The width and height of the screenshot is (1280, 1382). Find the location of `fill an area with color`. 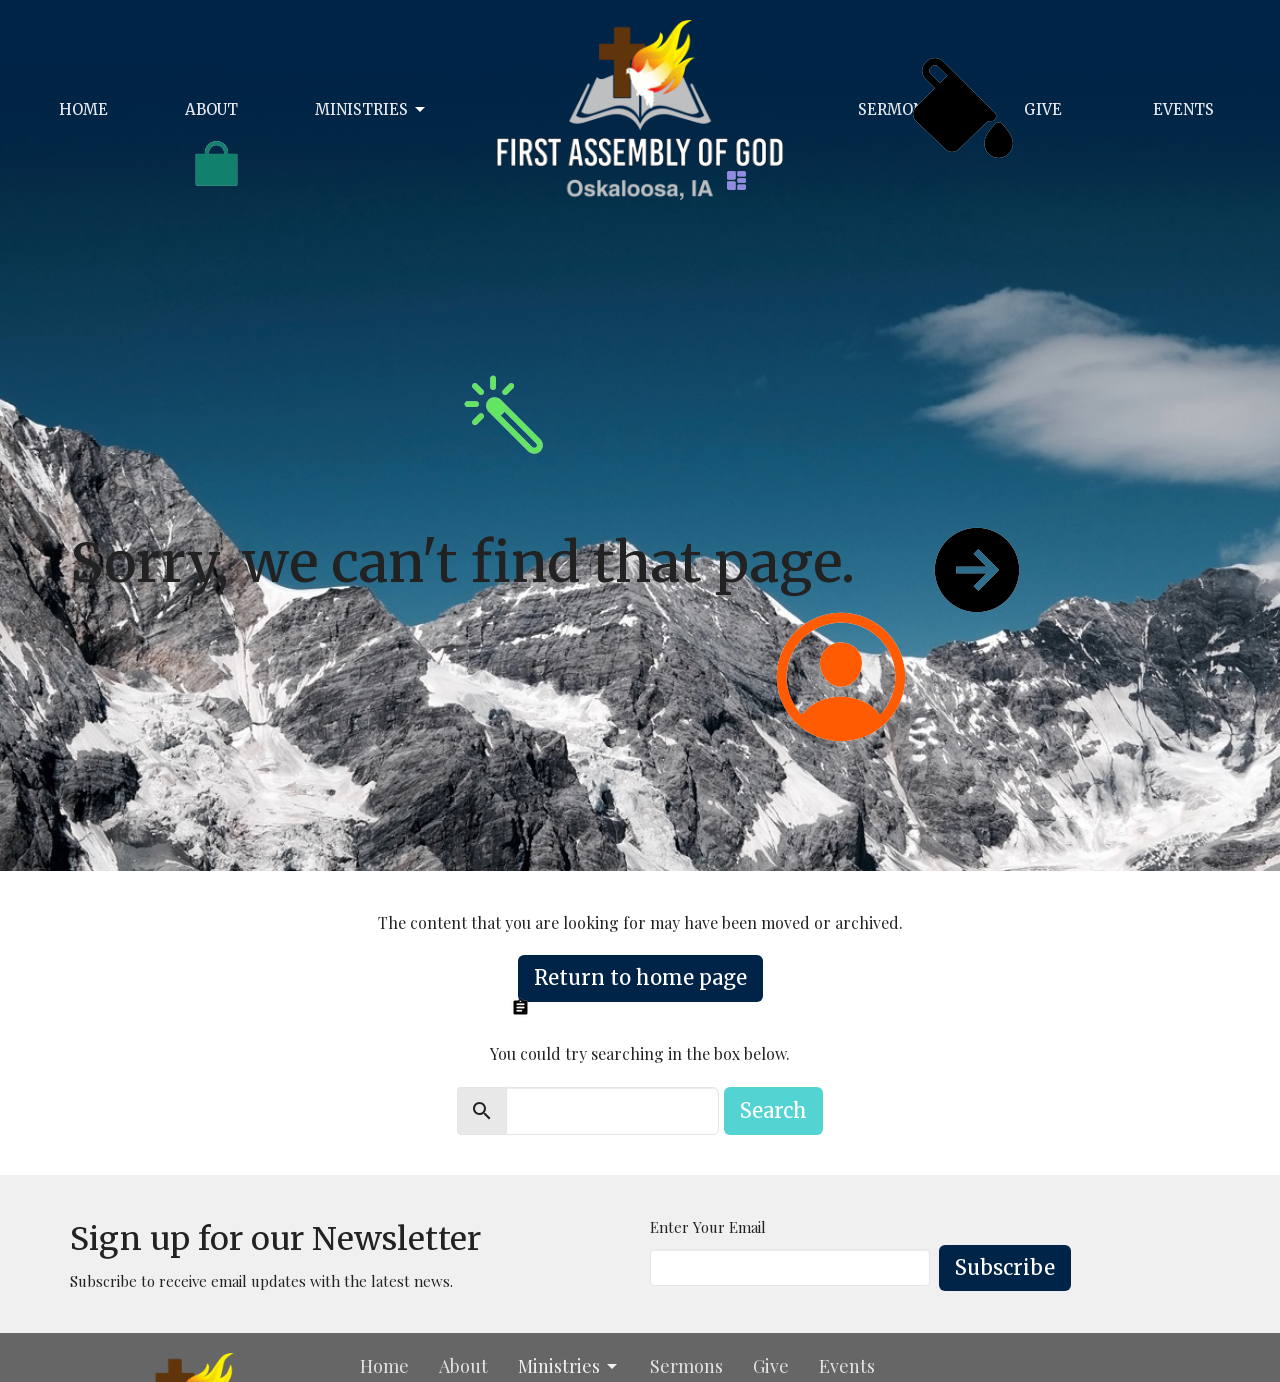

fill an area with color is located at coordinates (963, 108).